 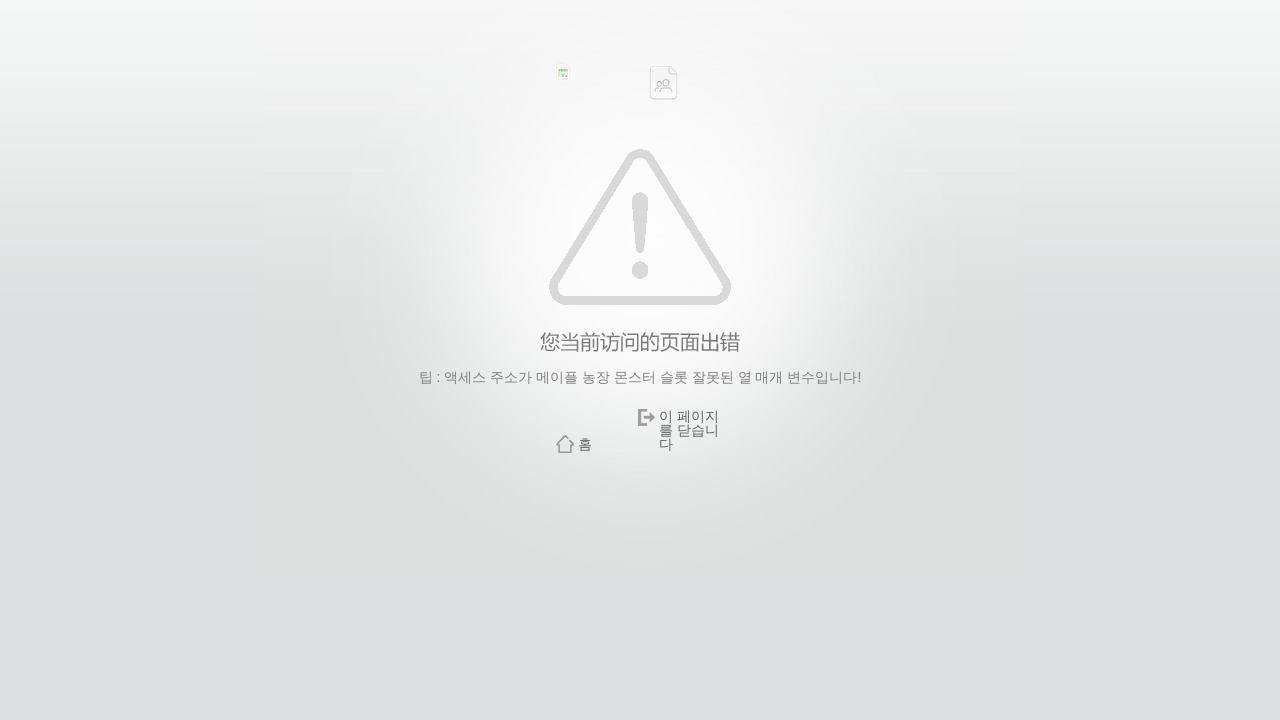 I want to click on indicates an authors or contributors file, so click(x=663, y=82).